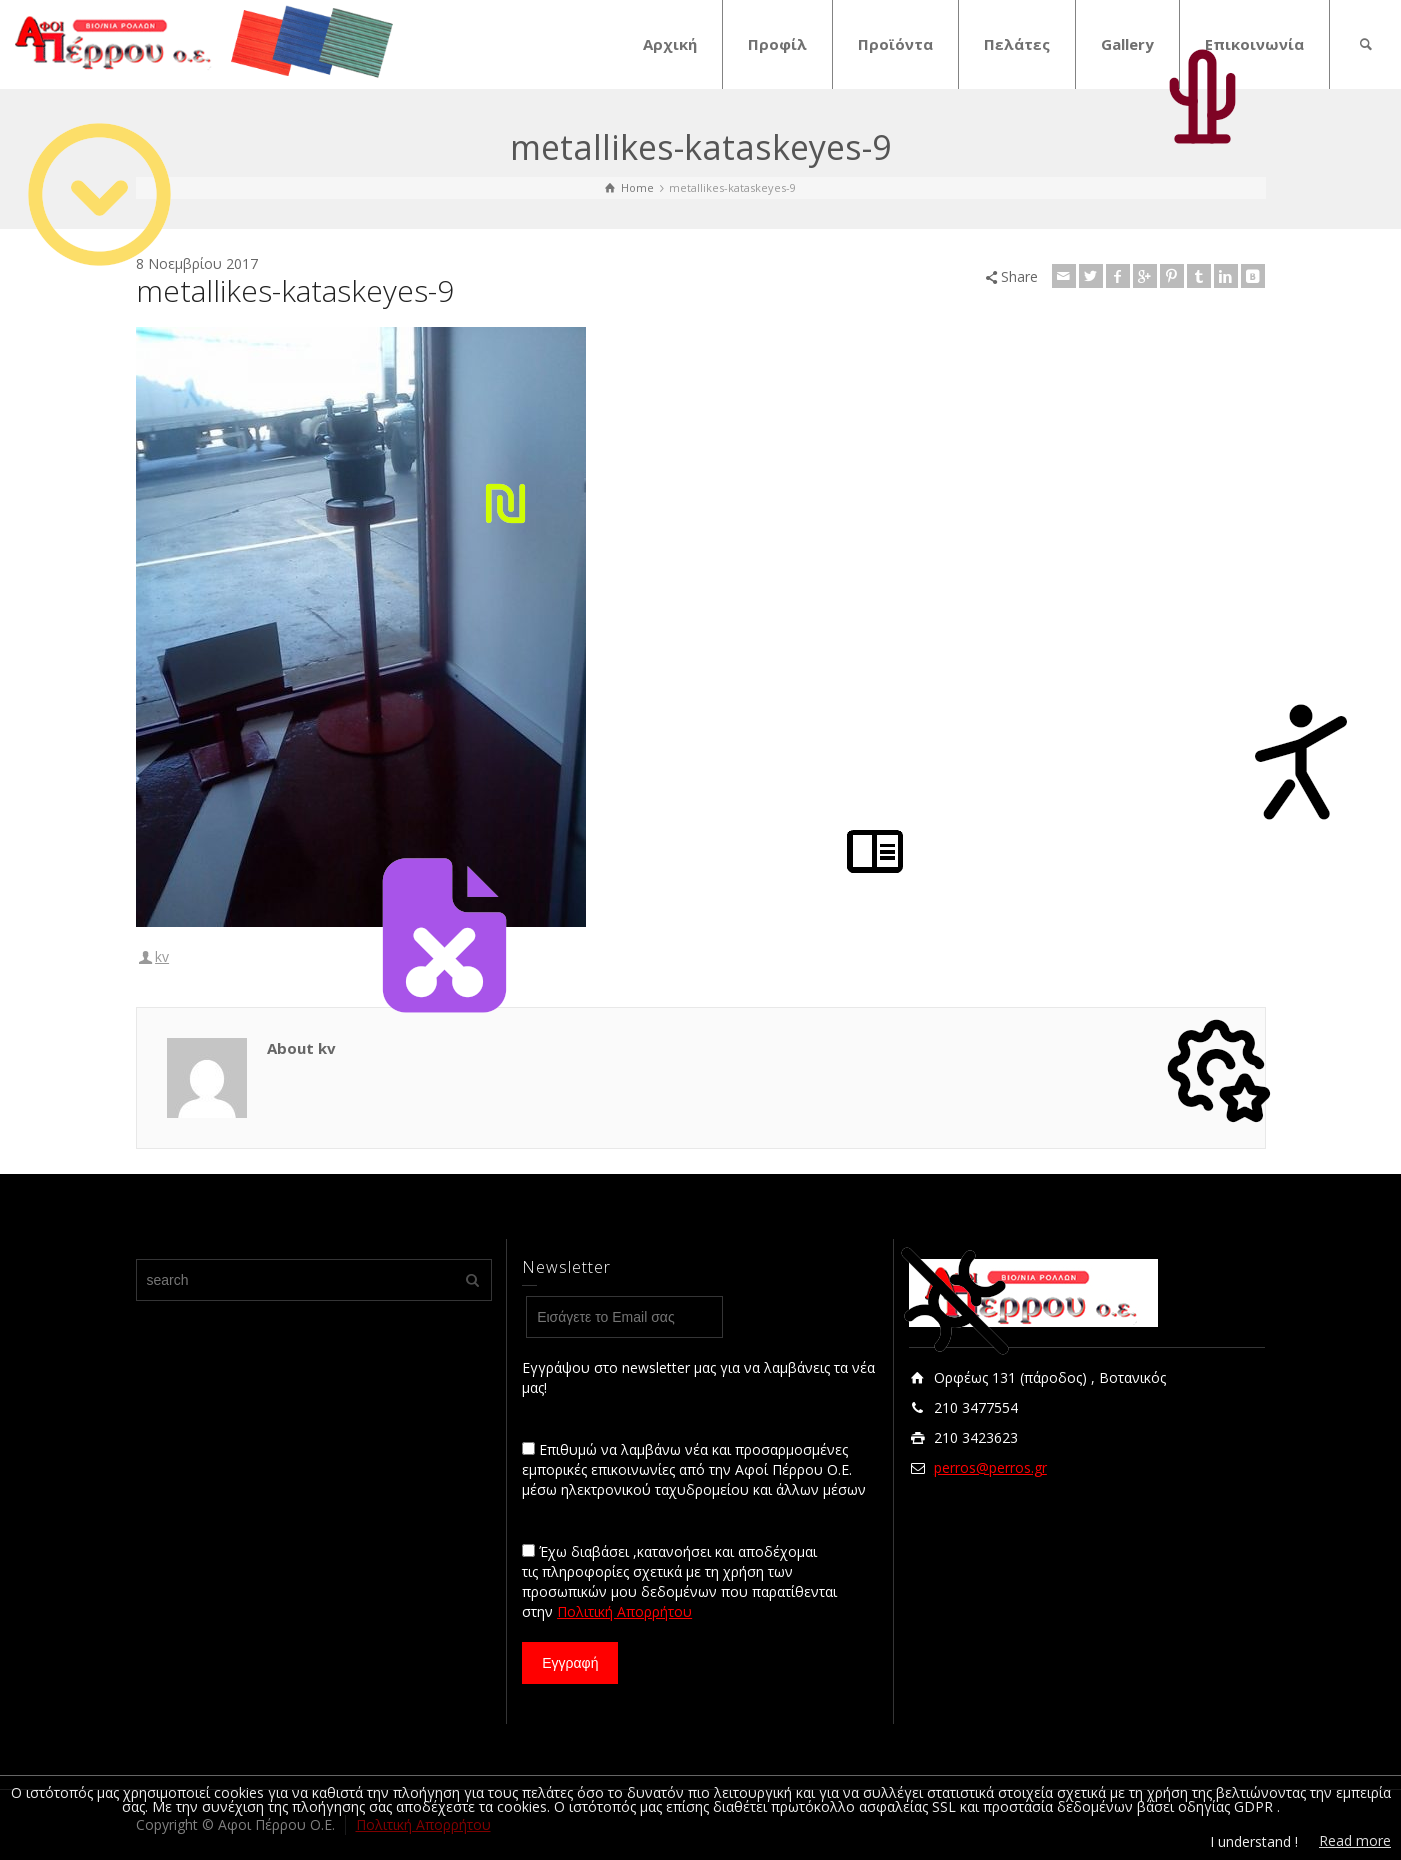 The image size is (1401, 1860). I want to click on expand to show more content, so click(99, 194).